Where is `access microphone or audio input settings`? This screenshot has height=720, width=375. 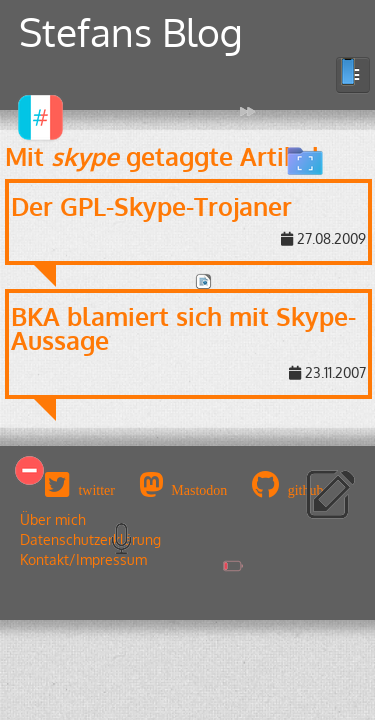 access microphone or audio input settings is located at coordinates (121, 538).